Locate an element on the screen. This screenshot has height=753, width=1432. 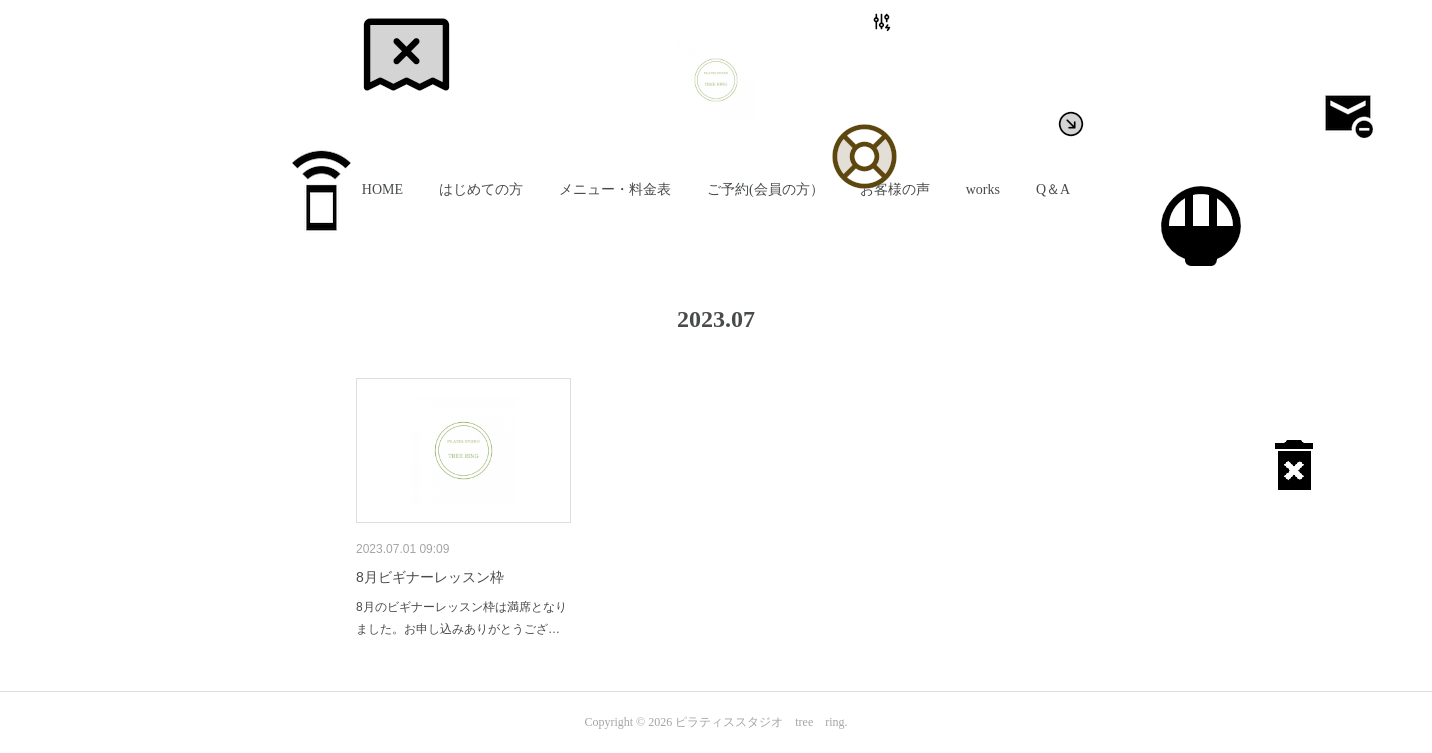
permanently delete item is located at coordinates (1294, 465).